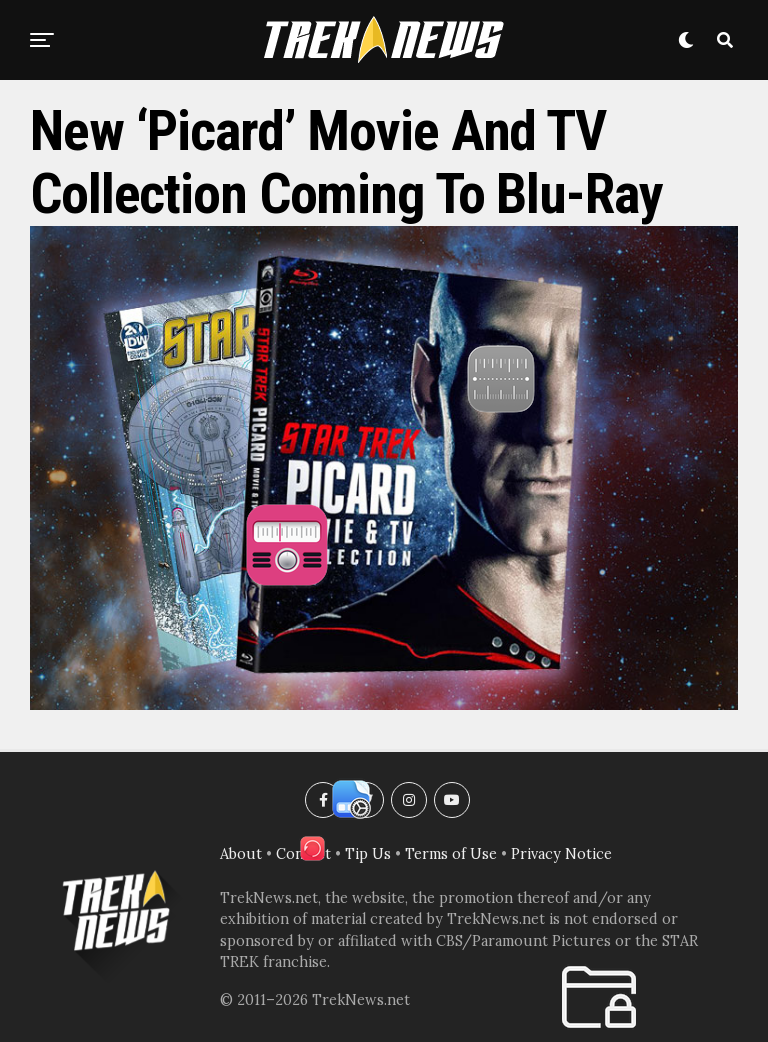 This screenshot has width=768, height=1042. What do you see at coordinates (501, 379) in the screenshot?
I see `open the Measure app` at bounding box center [501, 379].